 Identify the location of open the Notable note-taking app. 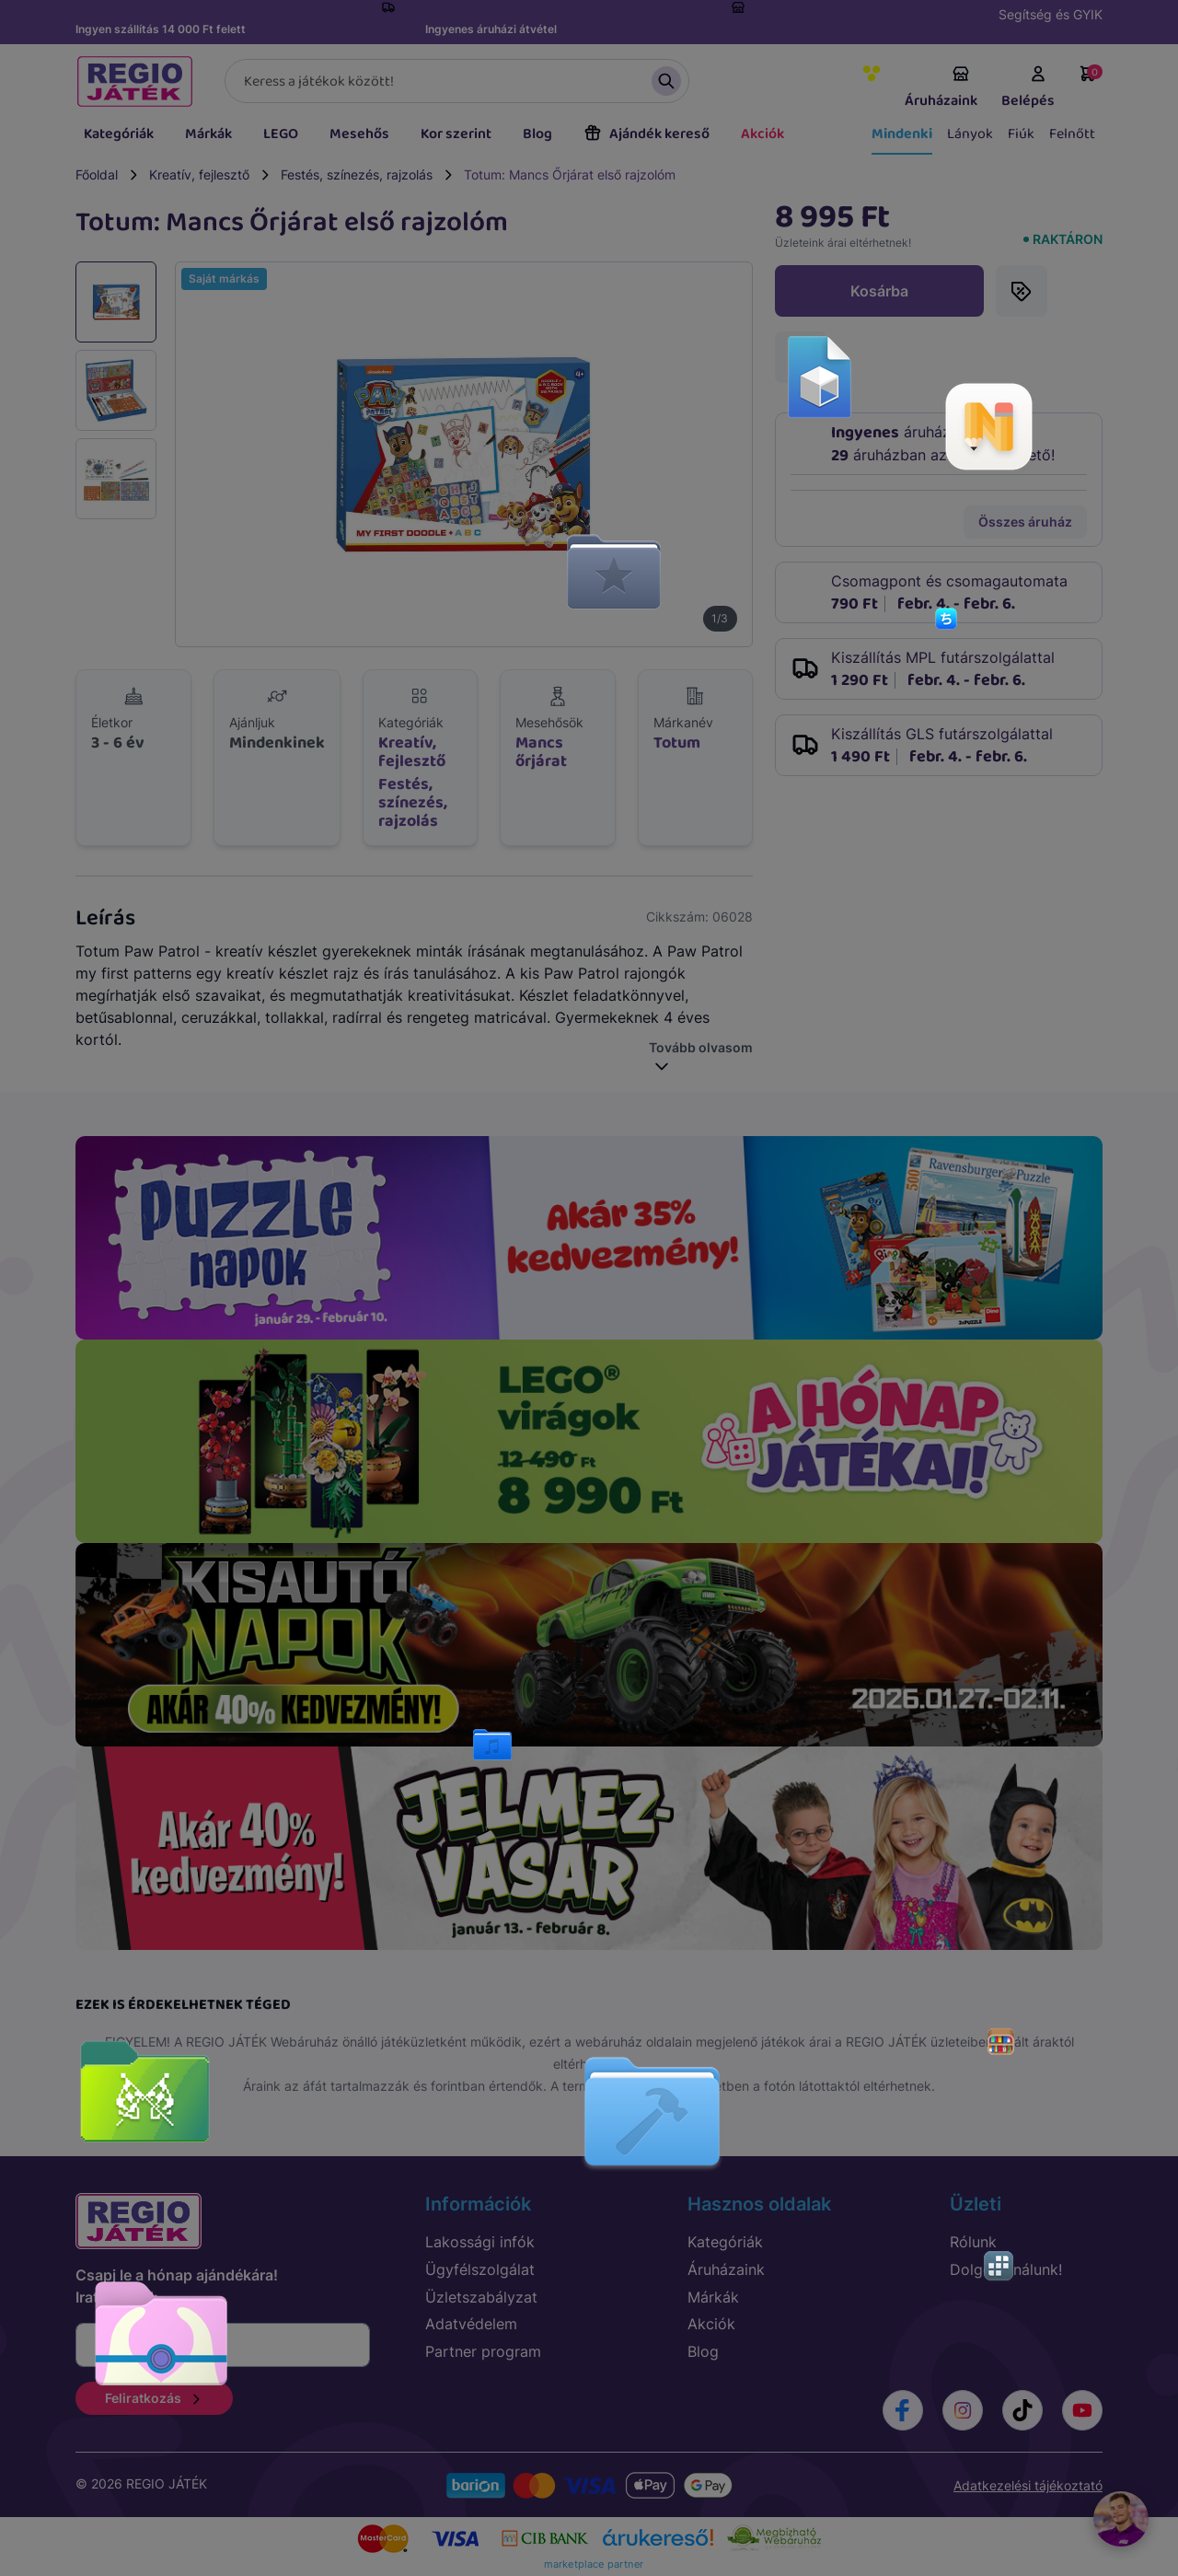
(988, 426).